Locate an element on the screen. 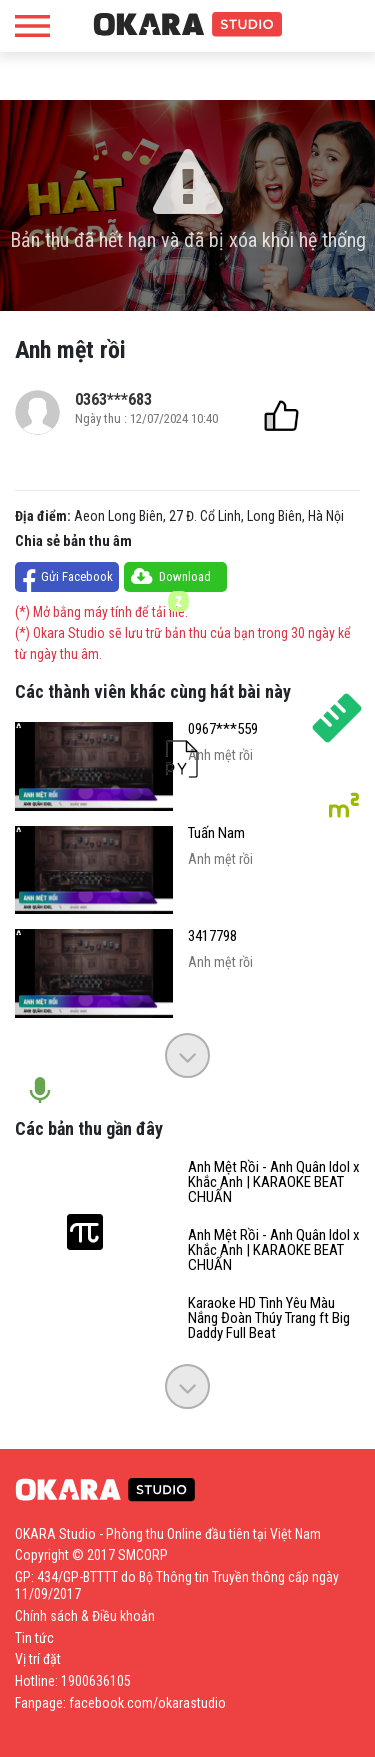  like or approve content is located at coordinates (281, 417).